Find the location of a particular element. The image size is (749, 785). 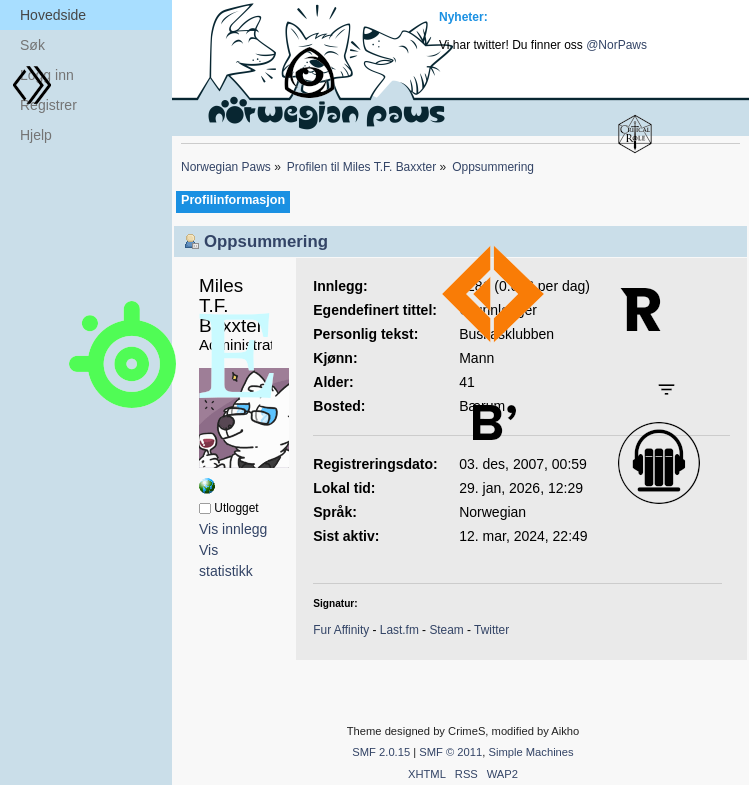

filter or sort list items is located at coordinates (666, 389).